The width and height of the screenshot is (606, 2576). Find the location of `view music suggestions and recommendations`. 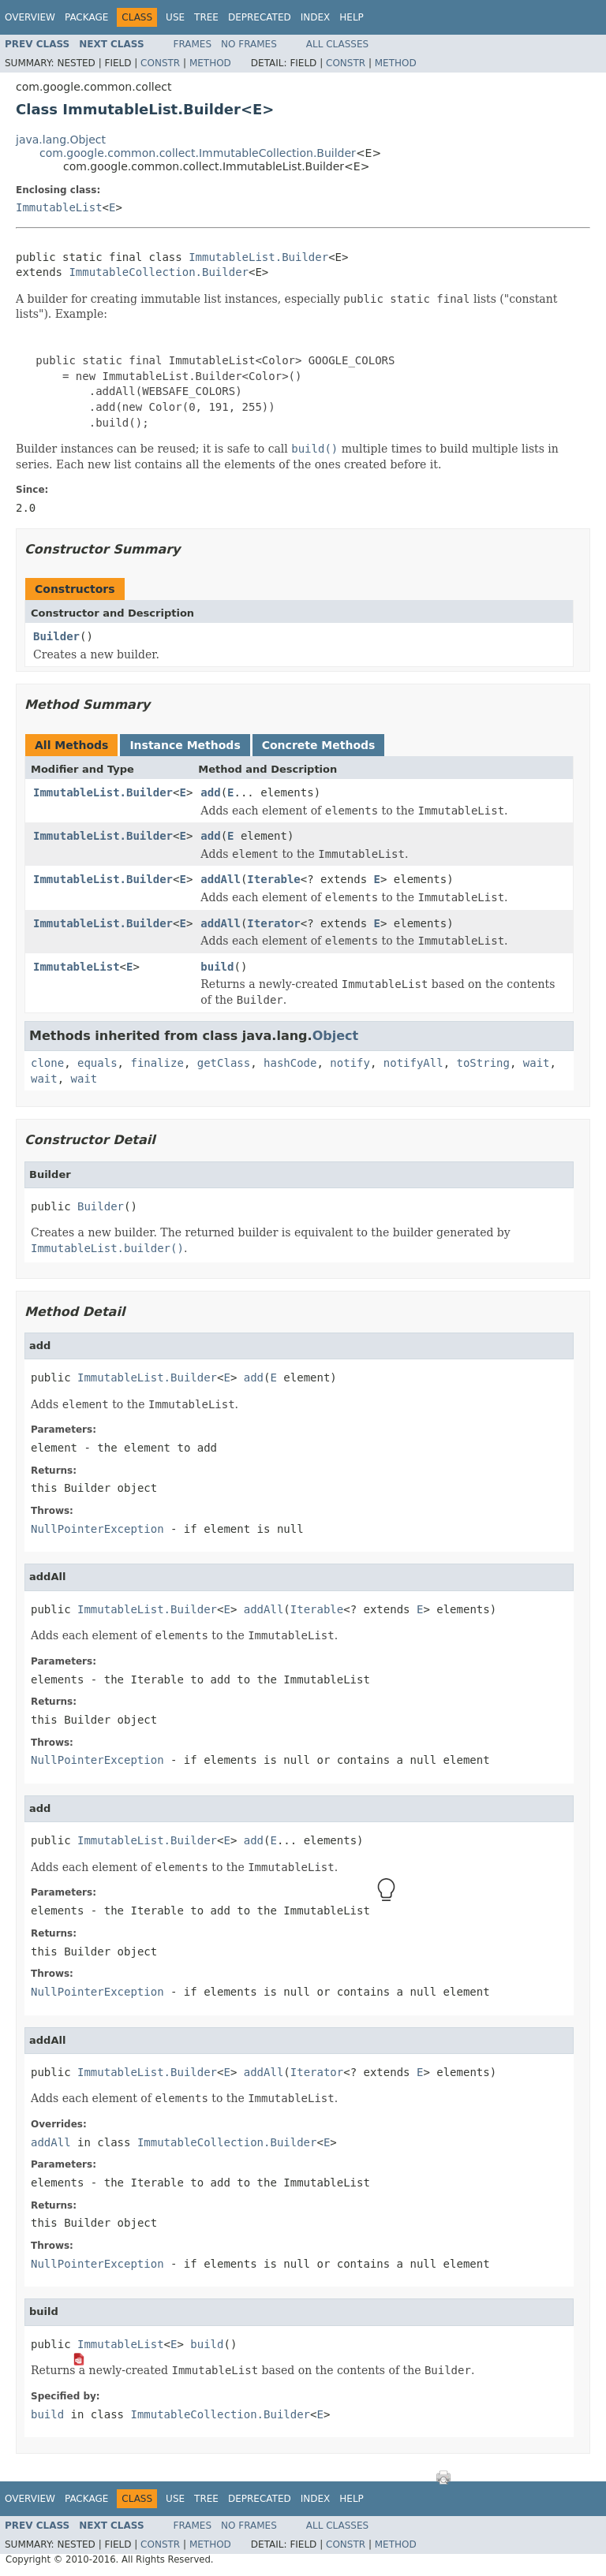

view music suggestions and recommendations is located at coordinates (386, 1889).